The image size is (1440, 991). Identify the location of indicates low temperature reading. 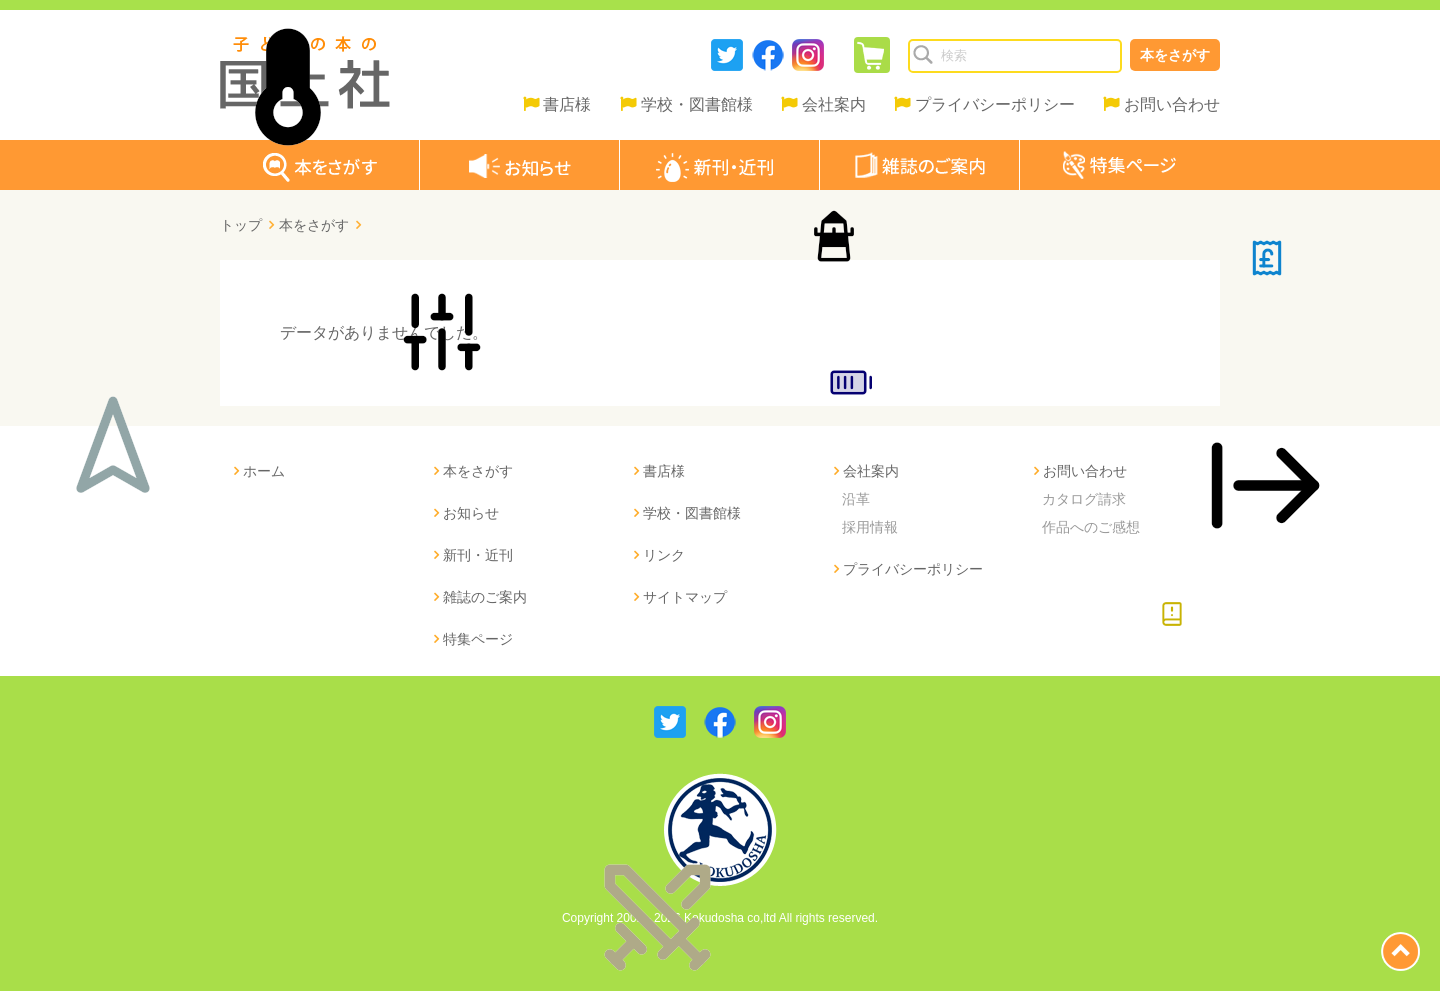
(288, 87).